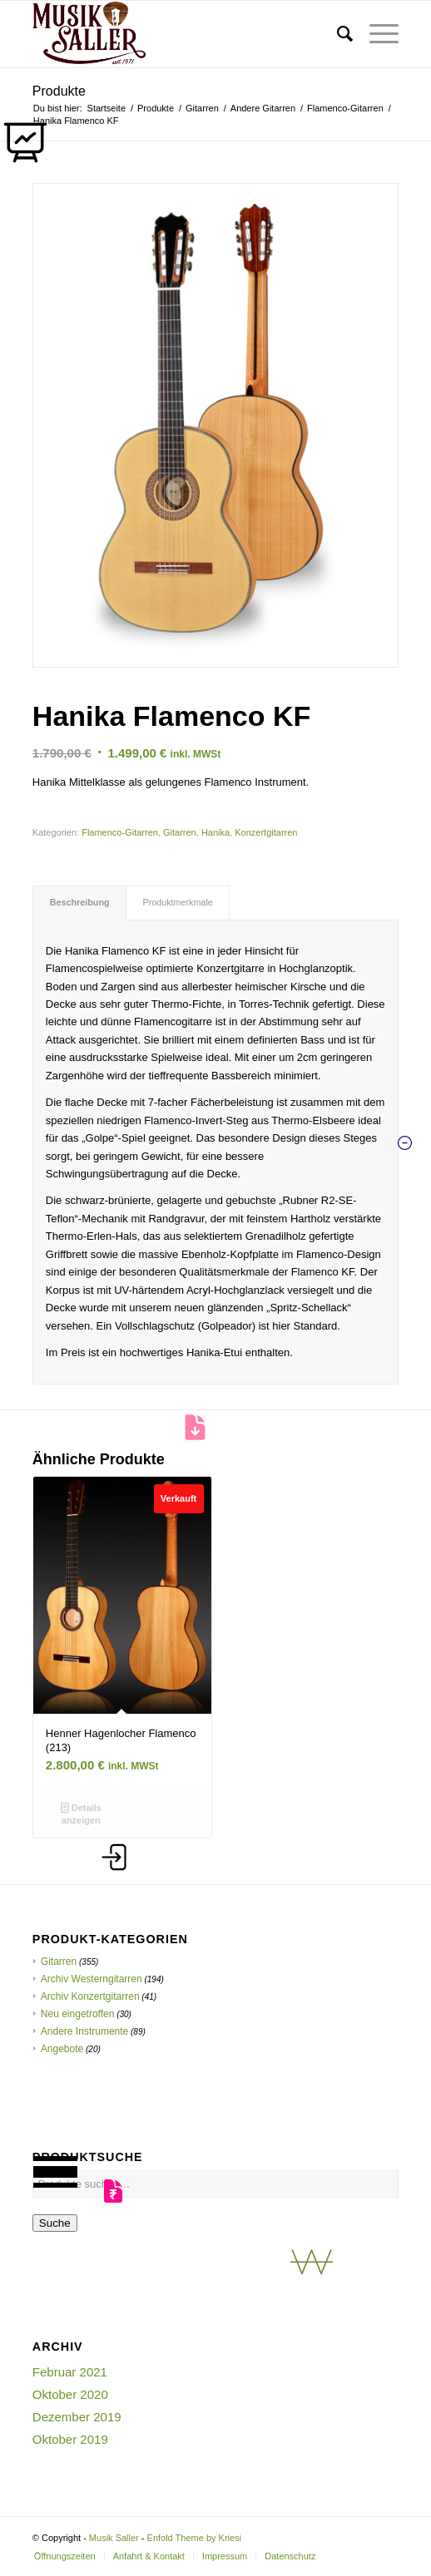 The image size is (431, 2576). What do you see at coordinates (404, 1142) in the screenshot?
I see `remove an item from a list or cart` at bounding box center [404, 1142].